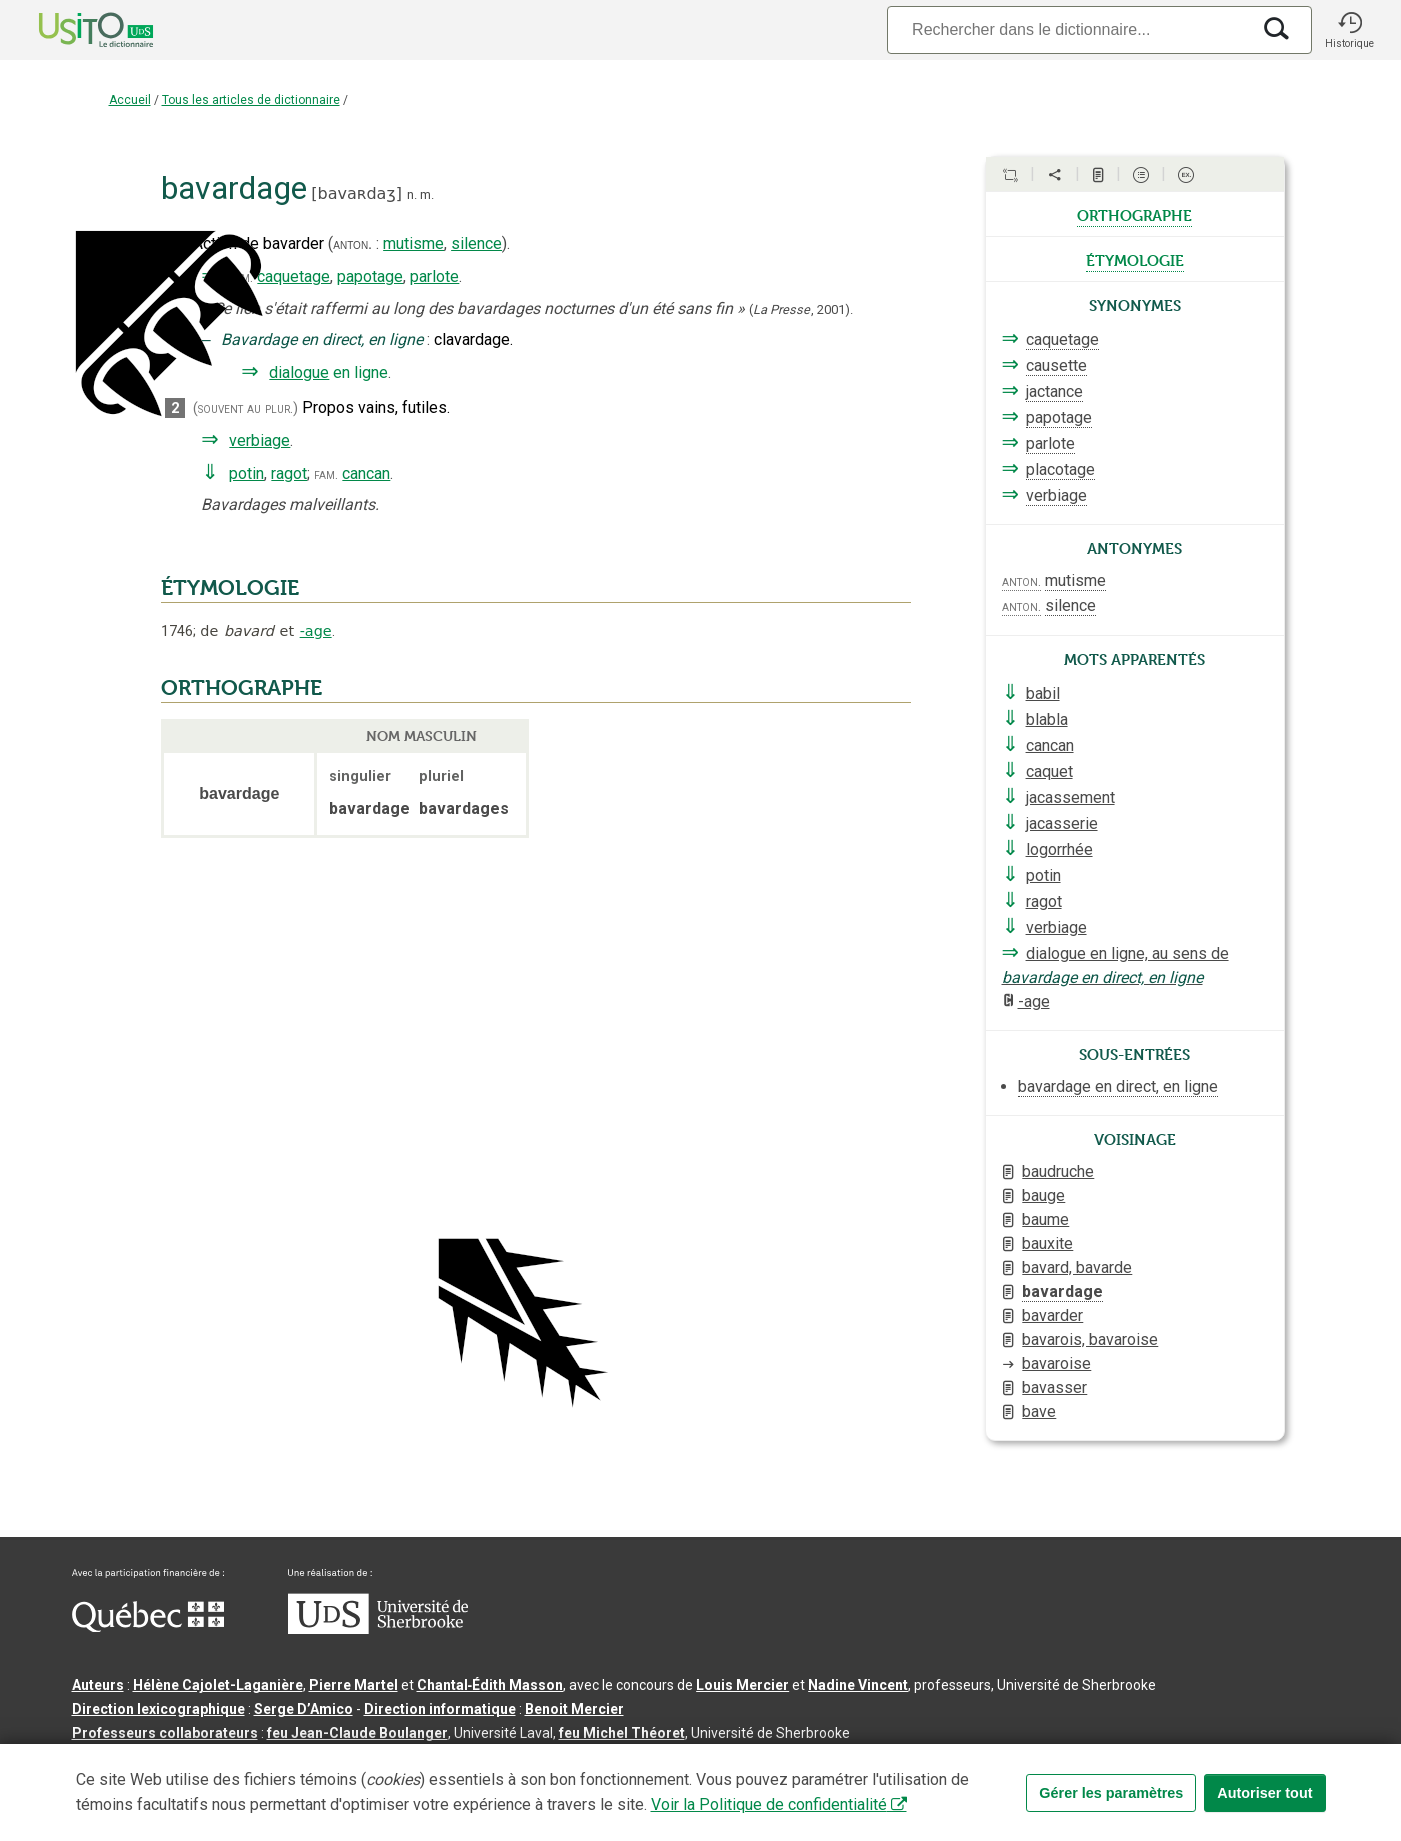  Describe the element at coordinates (170, 324) in the screenshot. I see `launch missile attack or special weapon ability` at that location.